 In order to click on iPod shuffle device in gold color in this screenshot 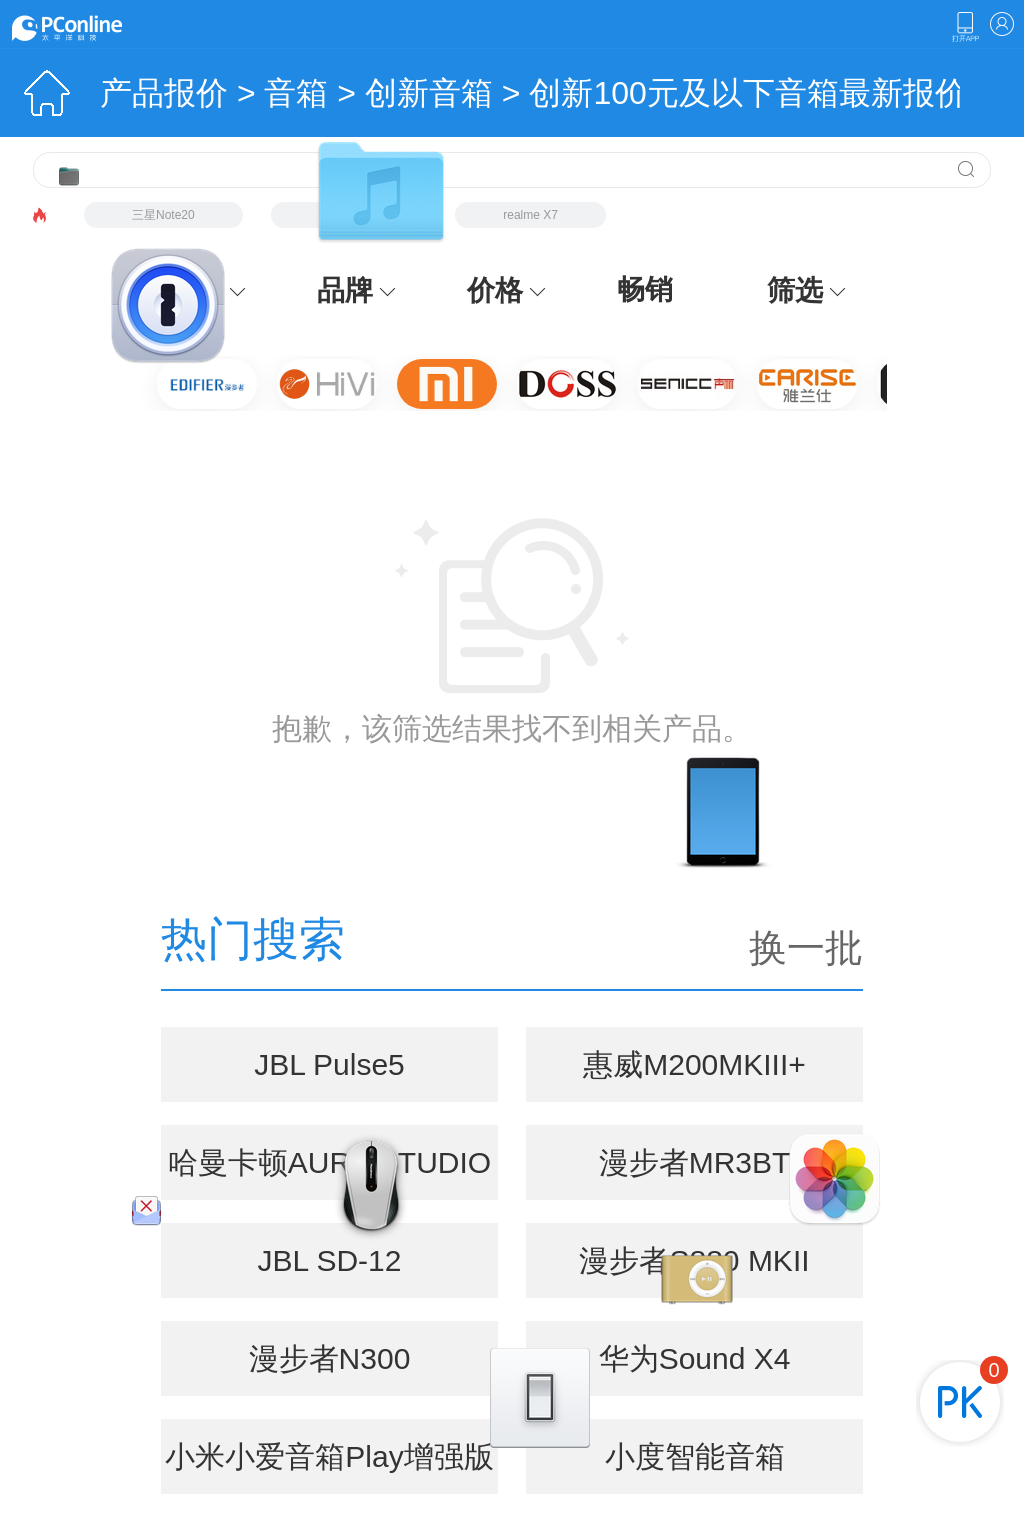, I will do `click(697, 1266)`.